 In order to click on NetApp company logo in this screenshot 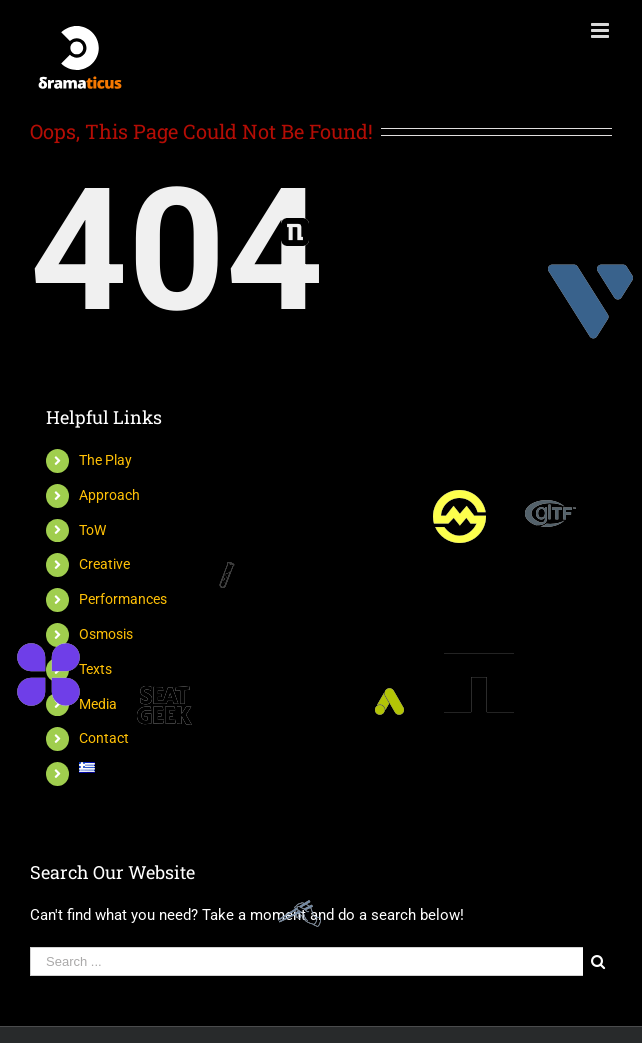, I will do `click(479, 683)`.